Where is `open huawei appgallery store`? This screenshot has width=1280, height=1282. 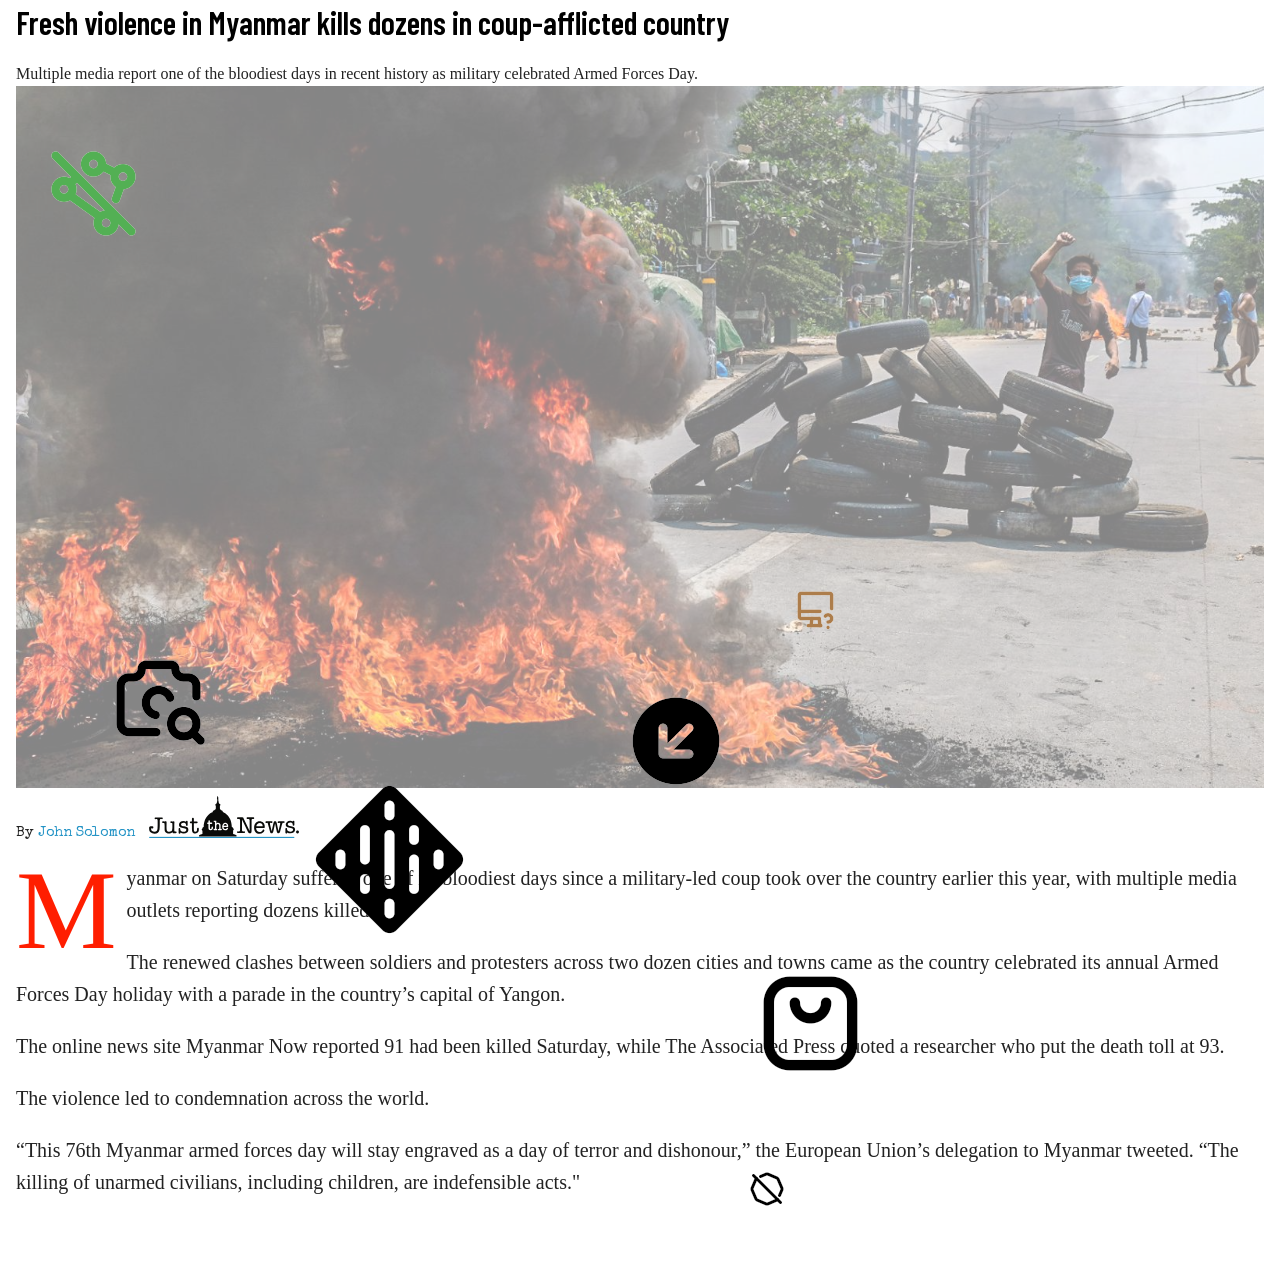 open huawei appgallery store is located at coordinates (810, 1023).